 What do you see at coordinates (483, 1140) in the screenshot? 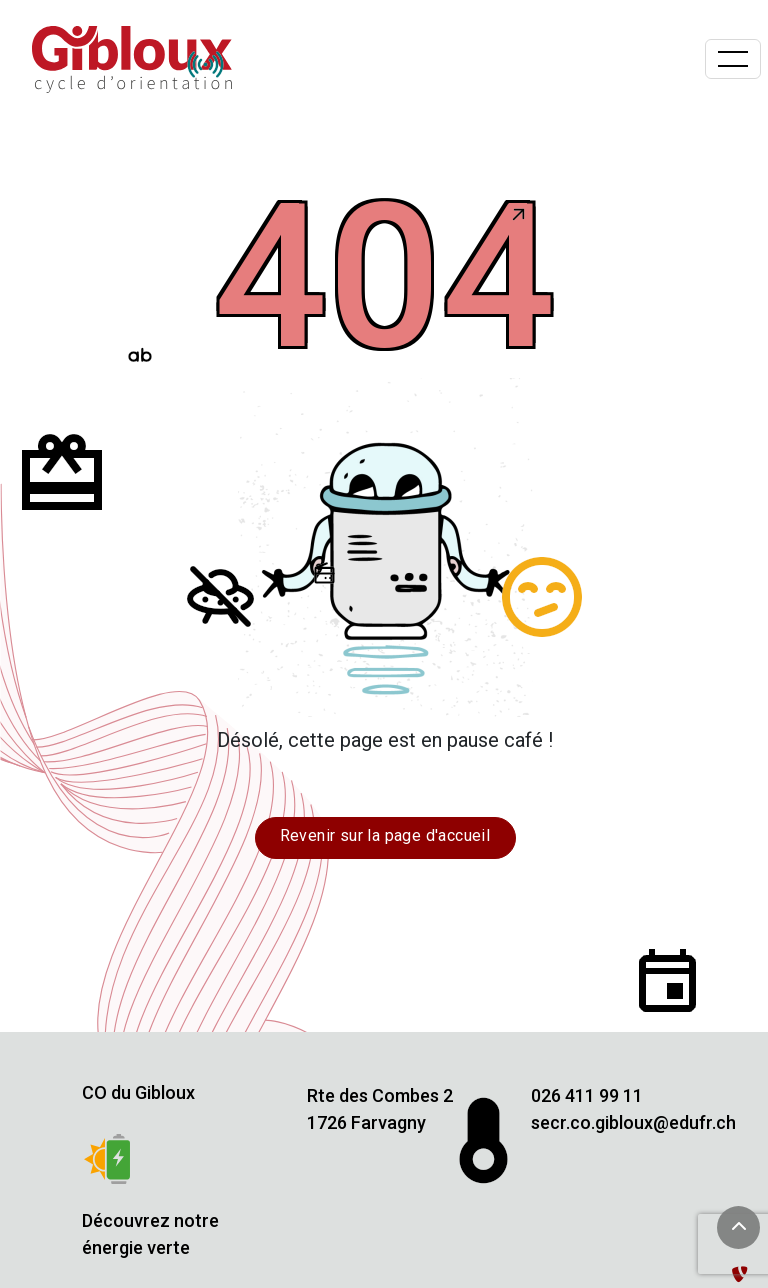
I see `indicates very low or minimum temperature` at bounding box center [483, 1140].